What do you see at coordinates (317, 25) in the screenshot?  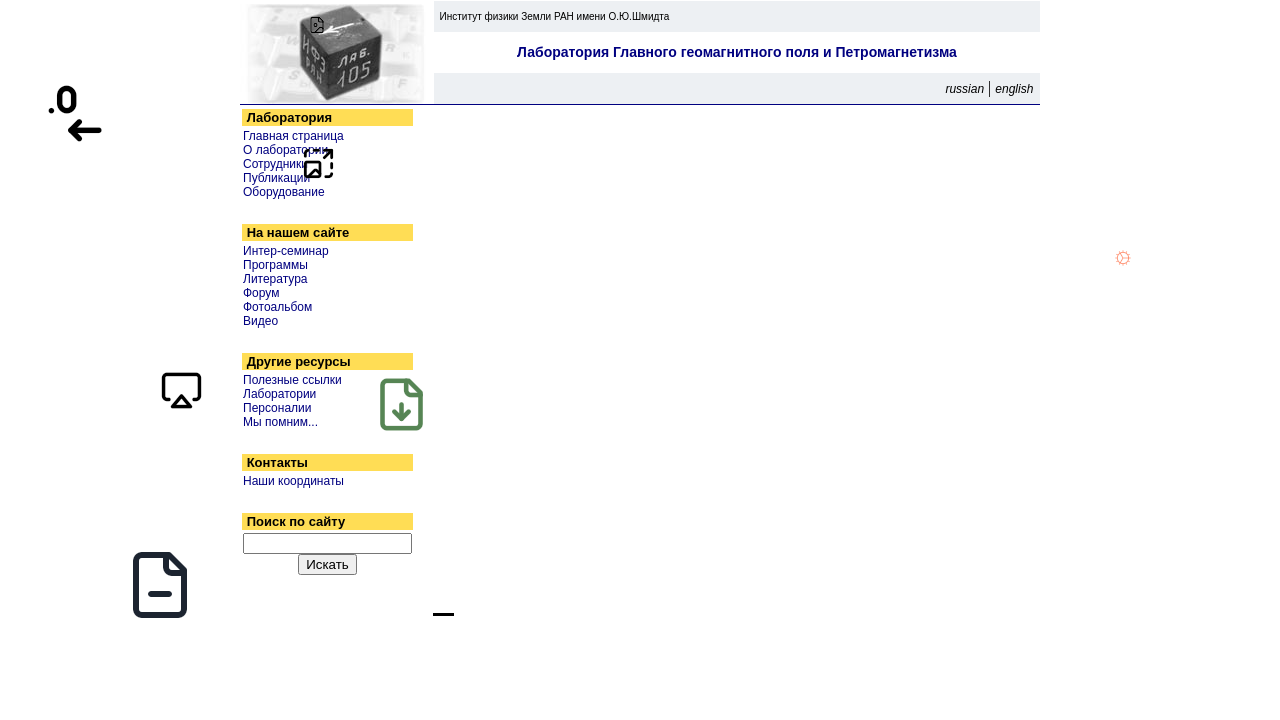 I see `view image file` at bounding box center [317, 25].